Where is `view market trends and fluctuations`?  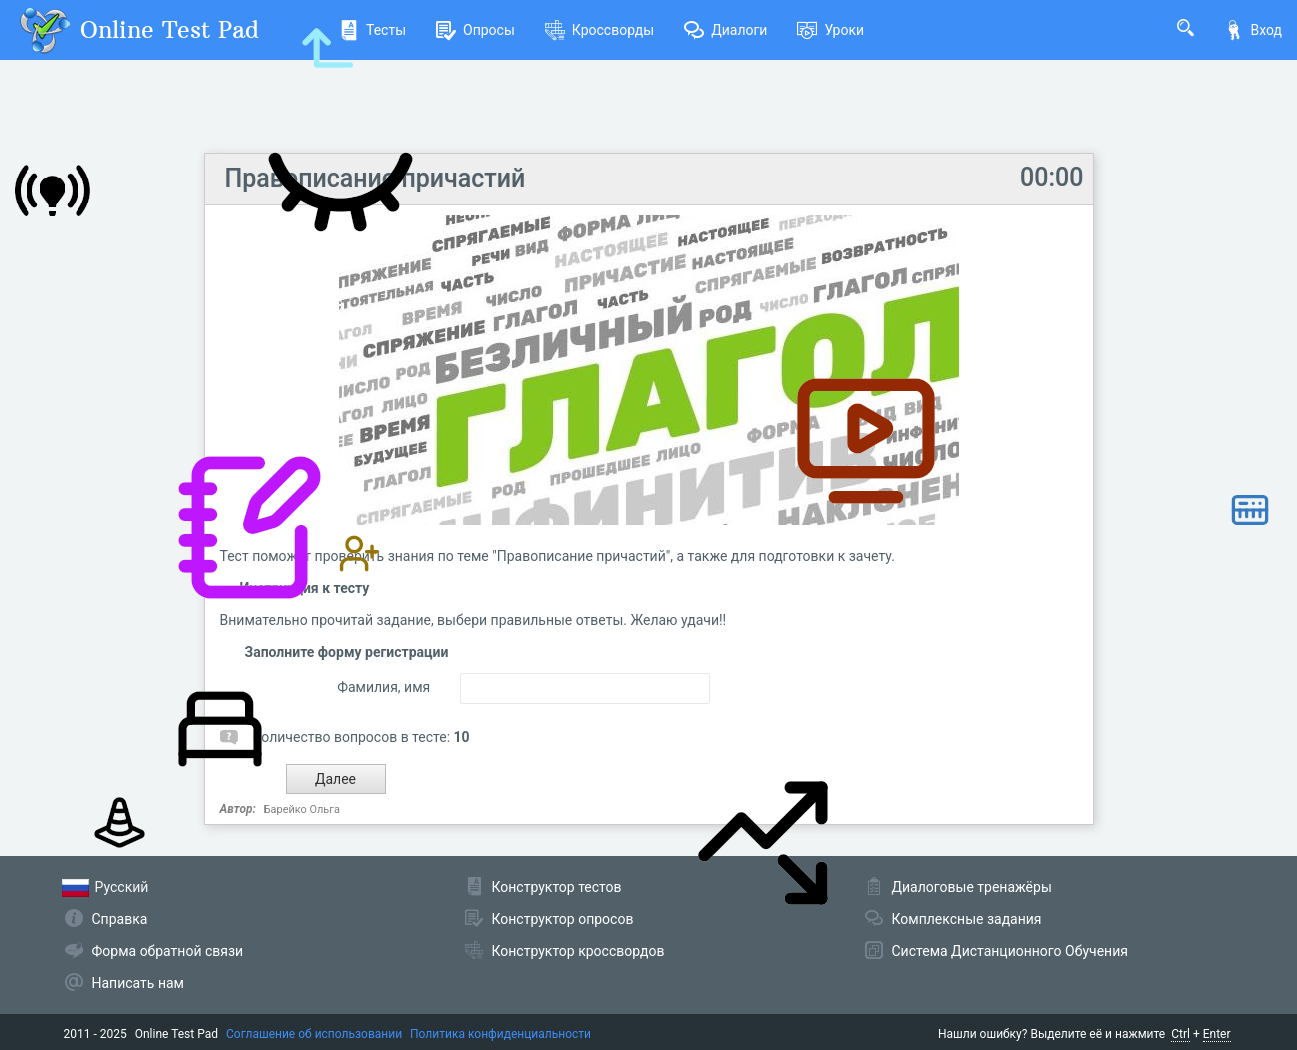
view market trends and fluctuations is located at coordinates (766, 843).